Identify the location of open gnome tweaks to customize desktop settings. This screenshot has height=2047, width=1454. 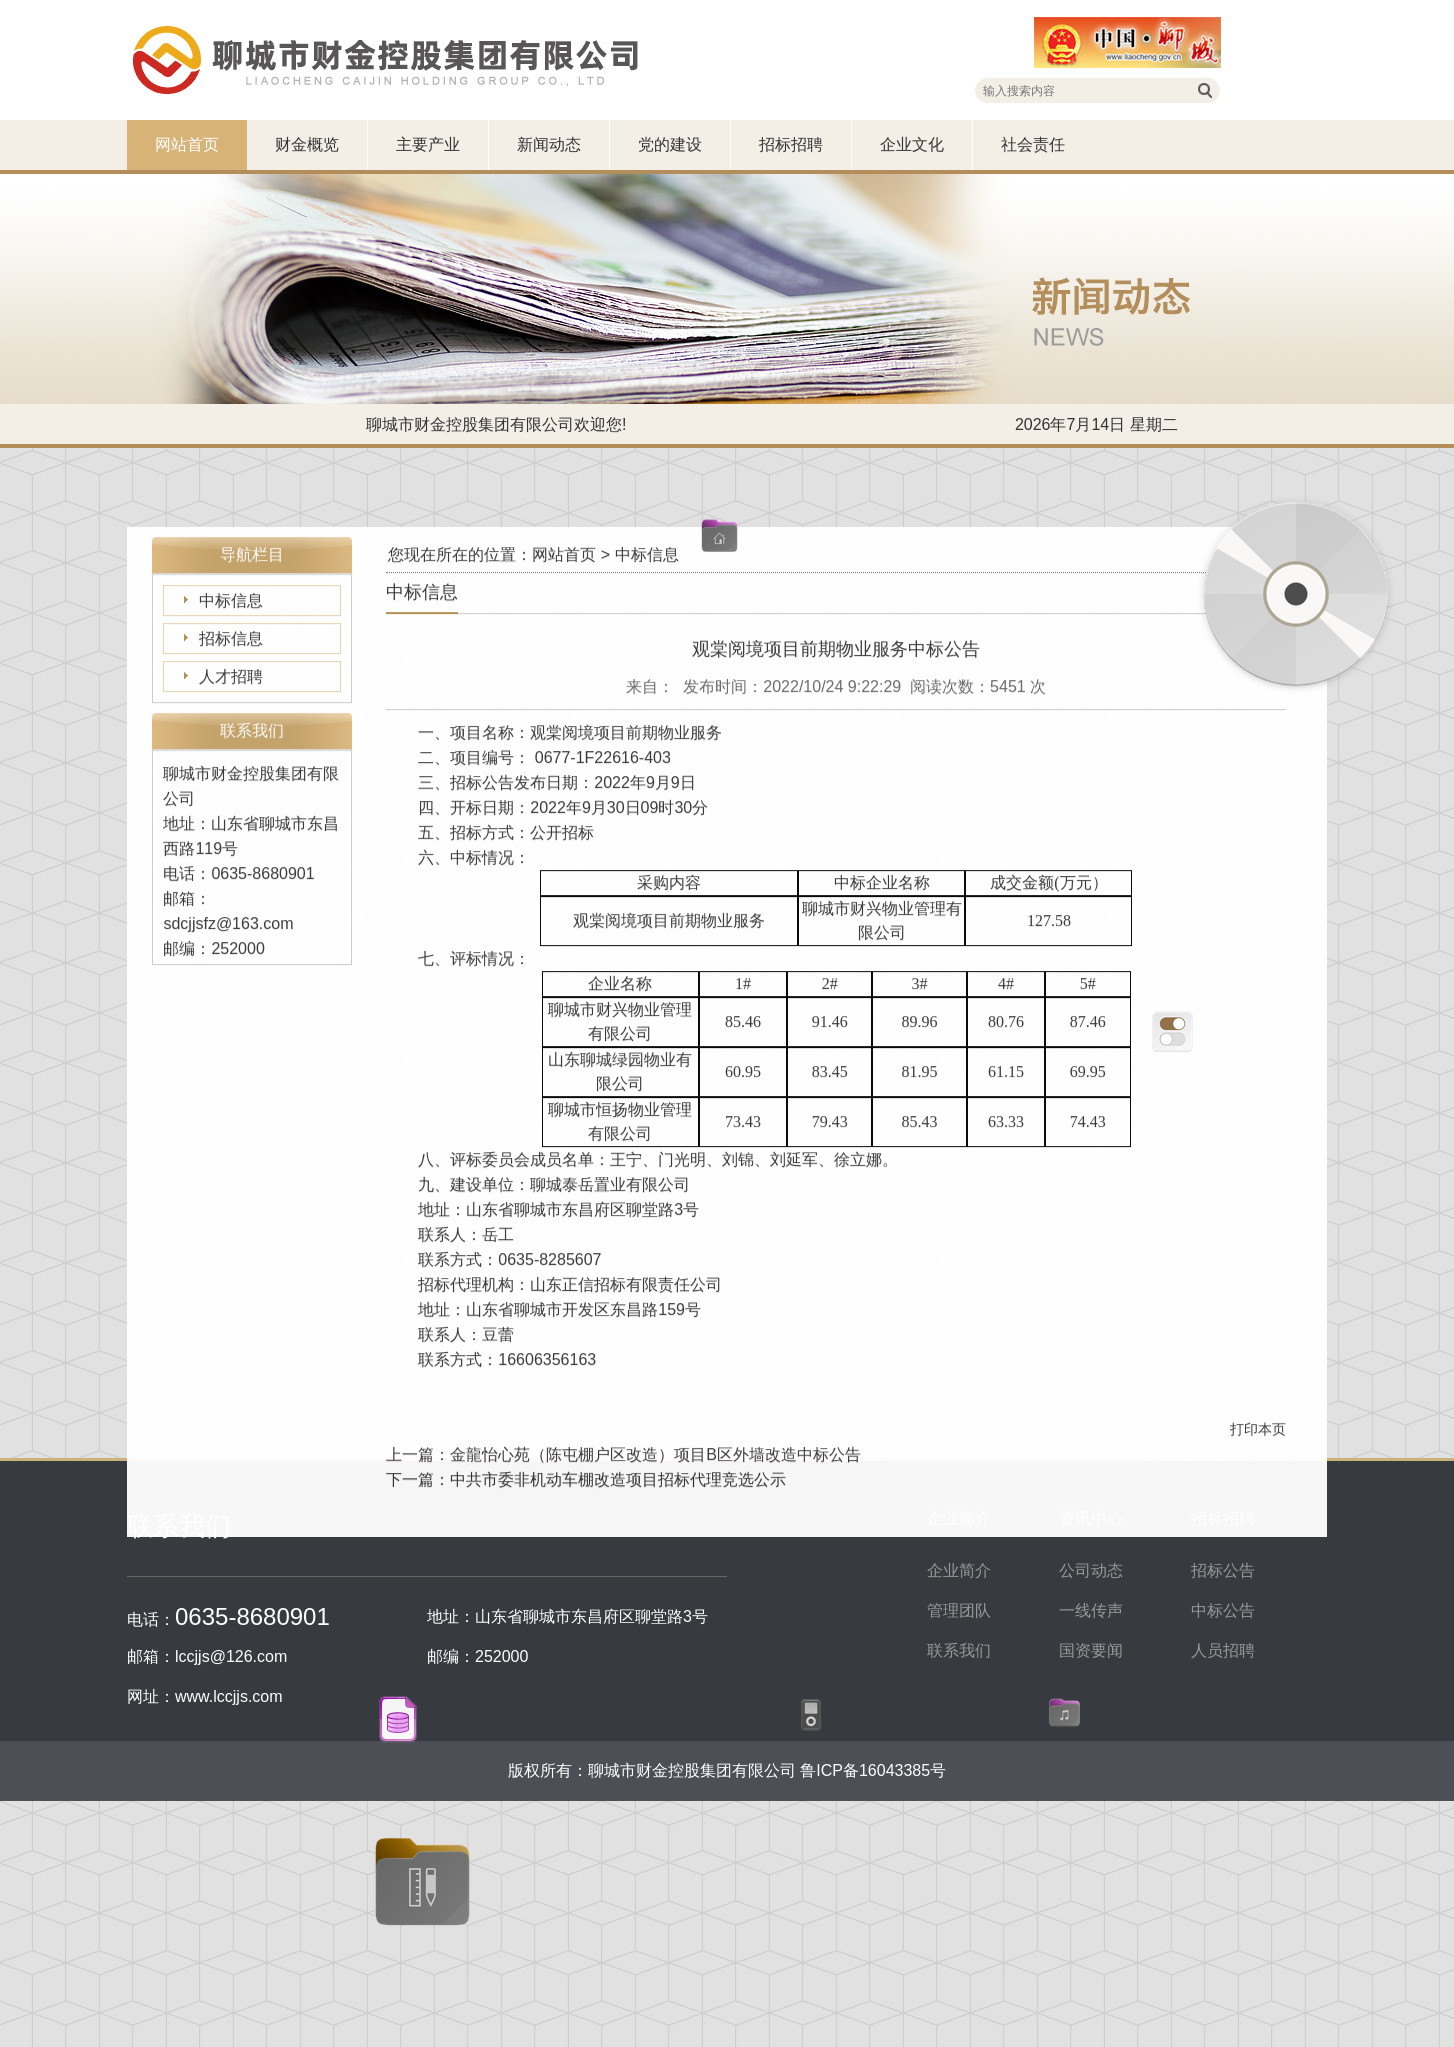
(1172, 1031).